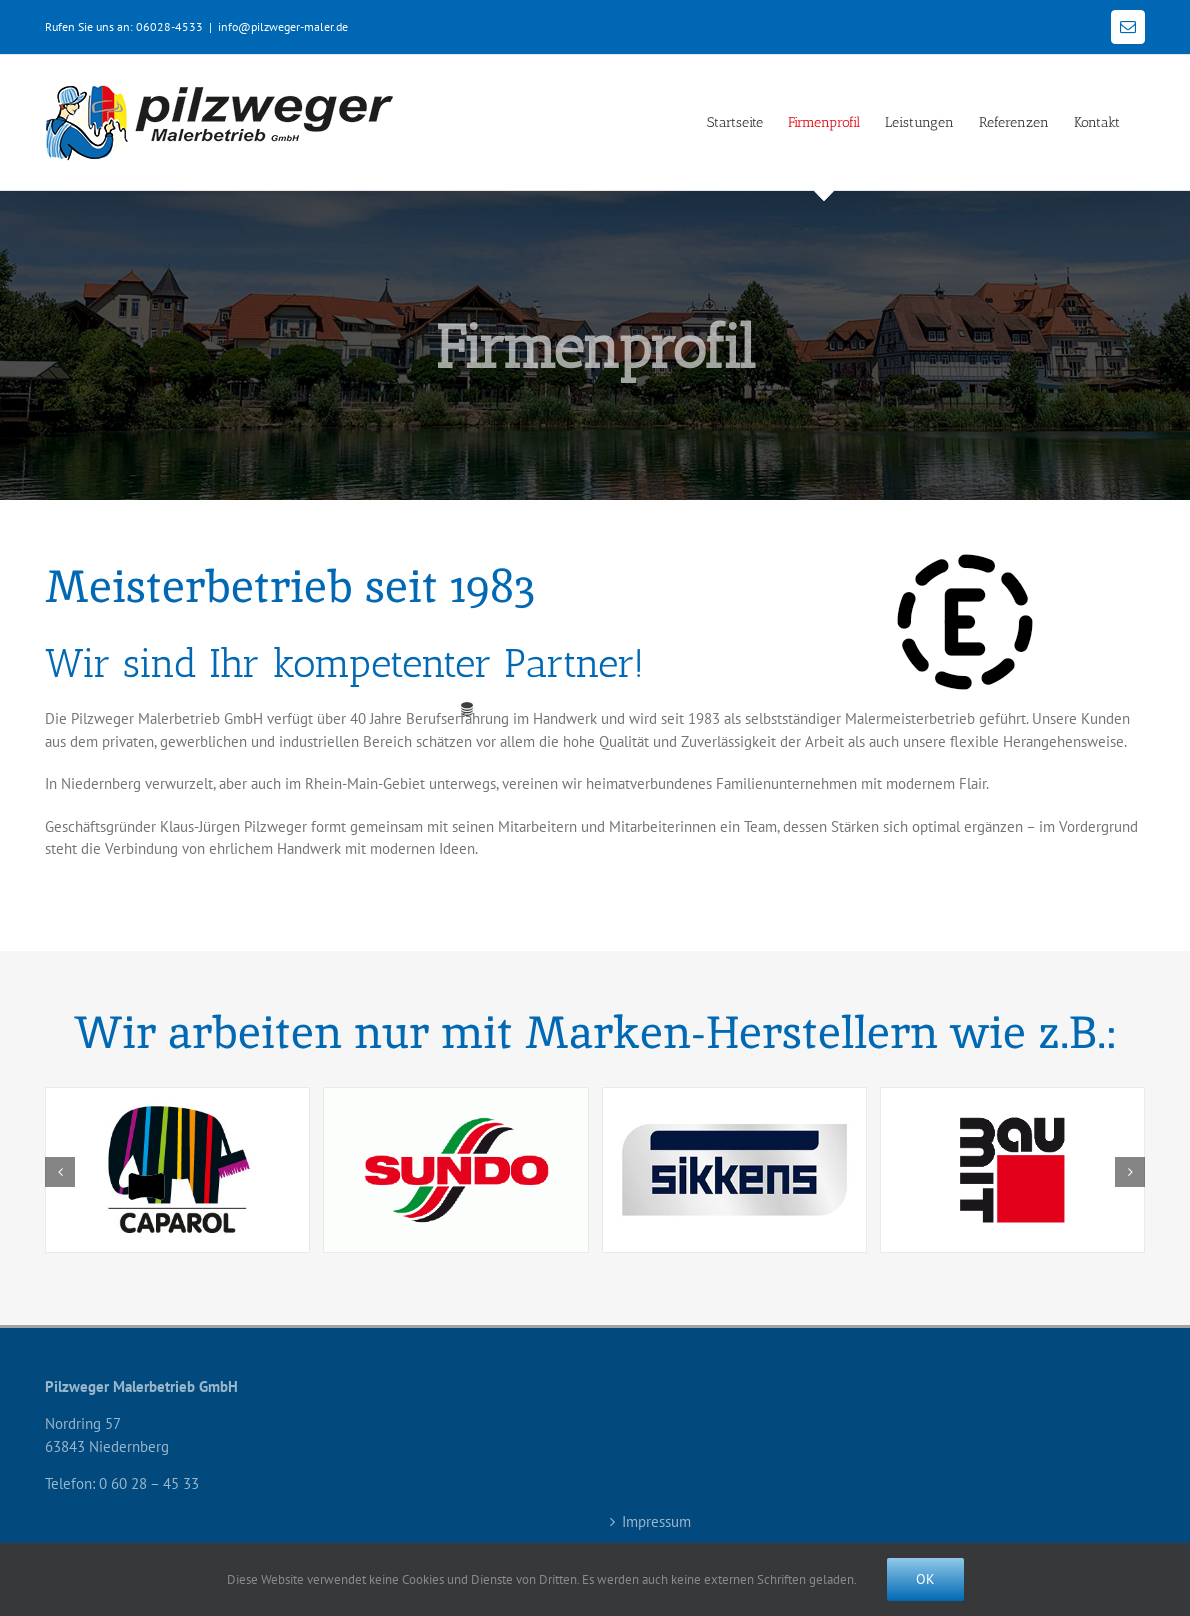  Describe the element at coordinates (965, 622) in the screenshot. I see `indicates a draft or pending email` at that location.